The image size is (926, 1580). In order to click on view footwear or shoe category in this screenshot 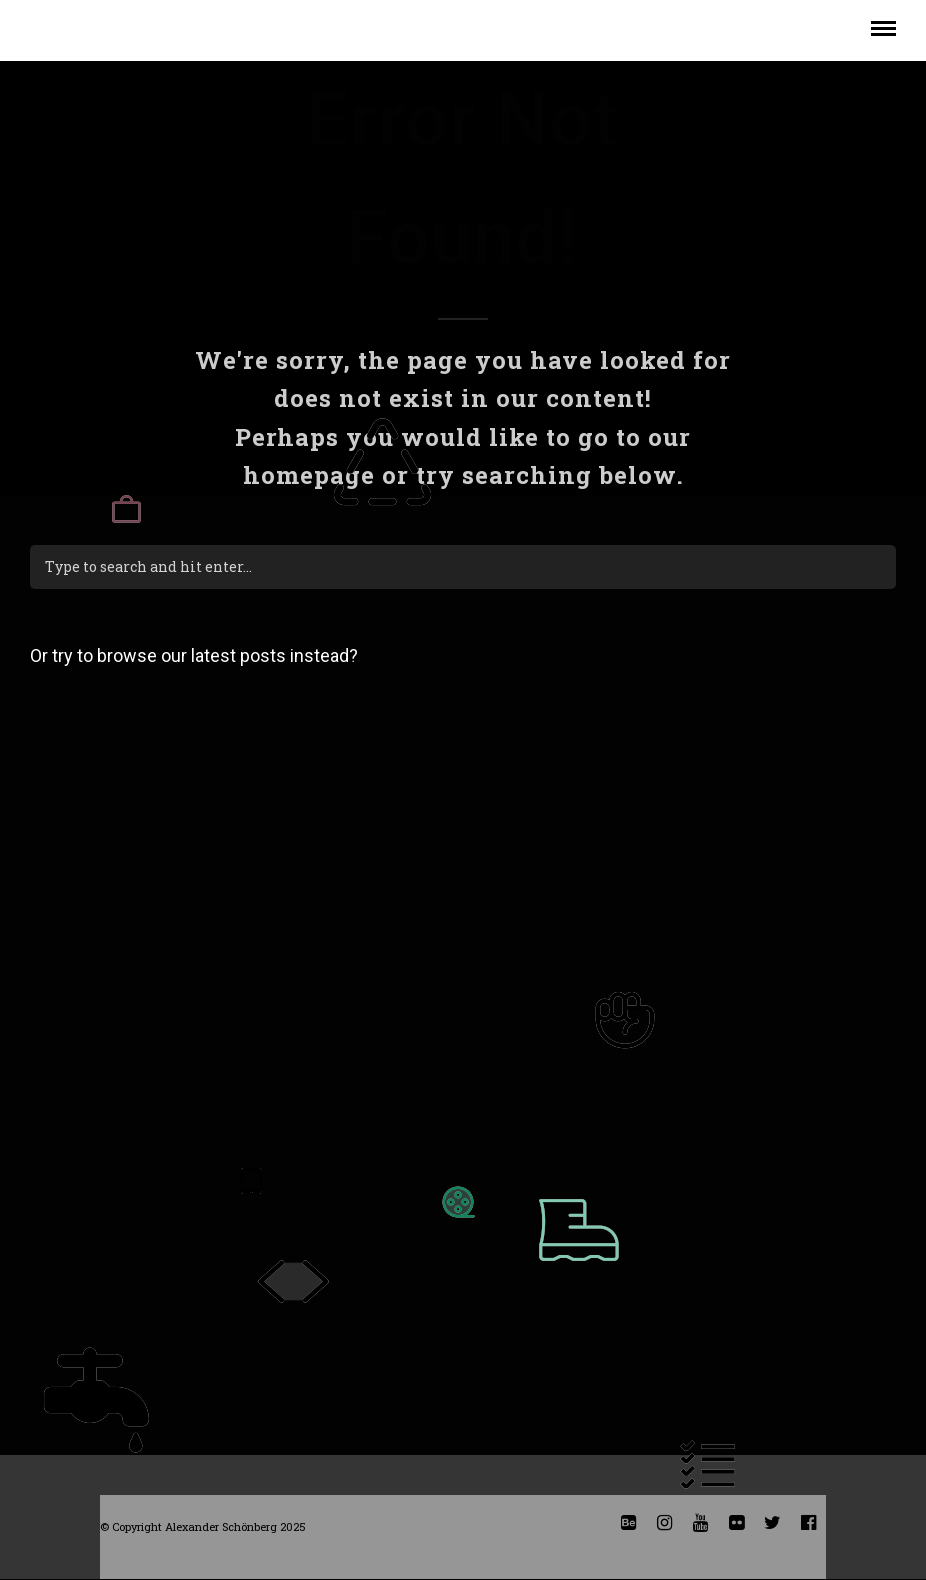, I will do `click(576, 1230)`.